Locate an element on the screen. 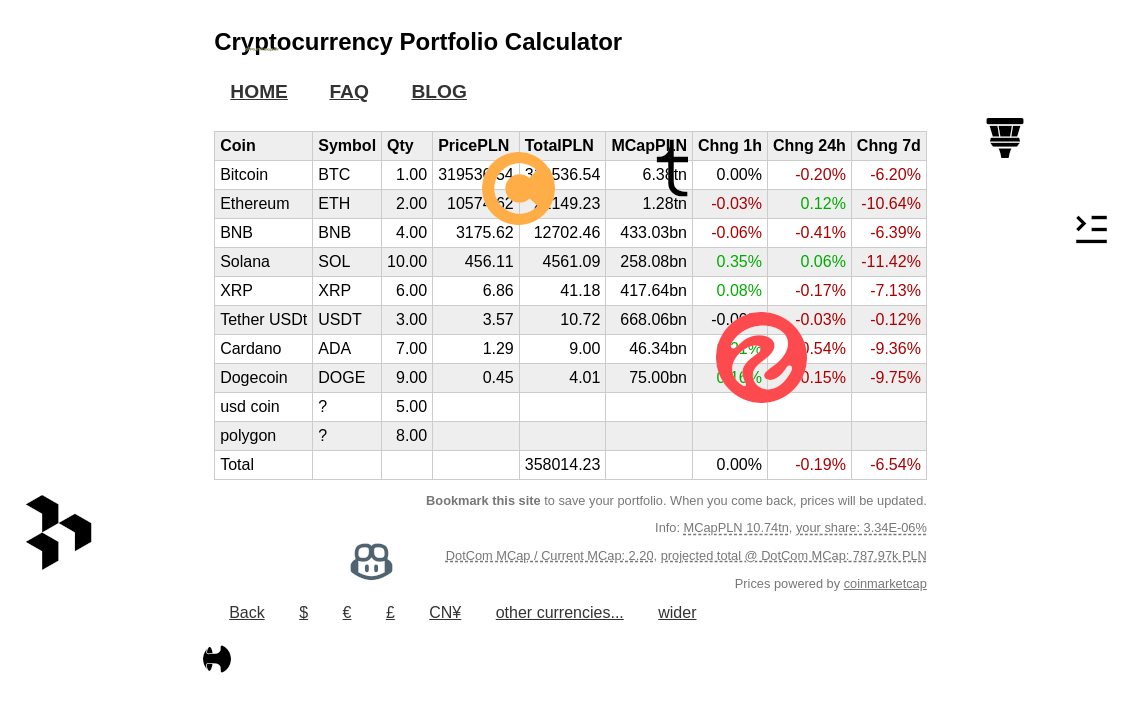  open tumblr app is located at coordinates (671, 168).